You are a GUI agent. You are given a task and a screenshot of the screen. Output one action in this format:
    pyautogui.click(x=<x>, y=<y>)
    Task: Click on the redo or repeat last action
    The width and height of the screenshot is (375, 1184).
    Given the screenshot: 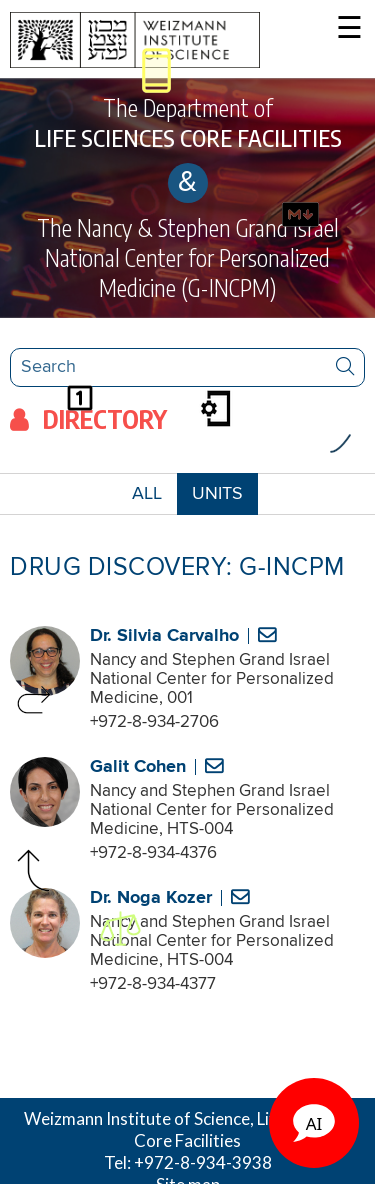 What is the action you would take?
    pyautogui.click(x=34, y=701)
    